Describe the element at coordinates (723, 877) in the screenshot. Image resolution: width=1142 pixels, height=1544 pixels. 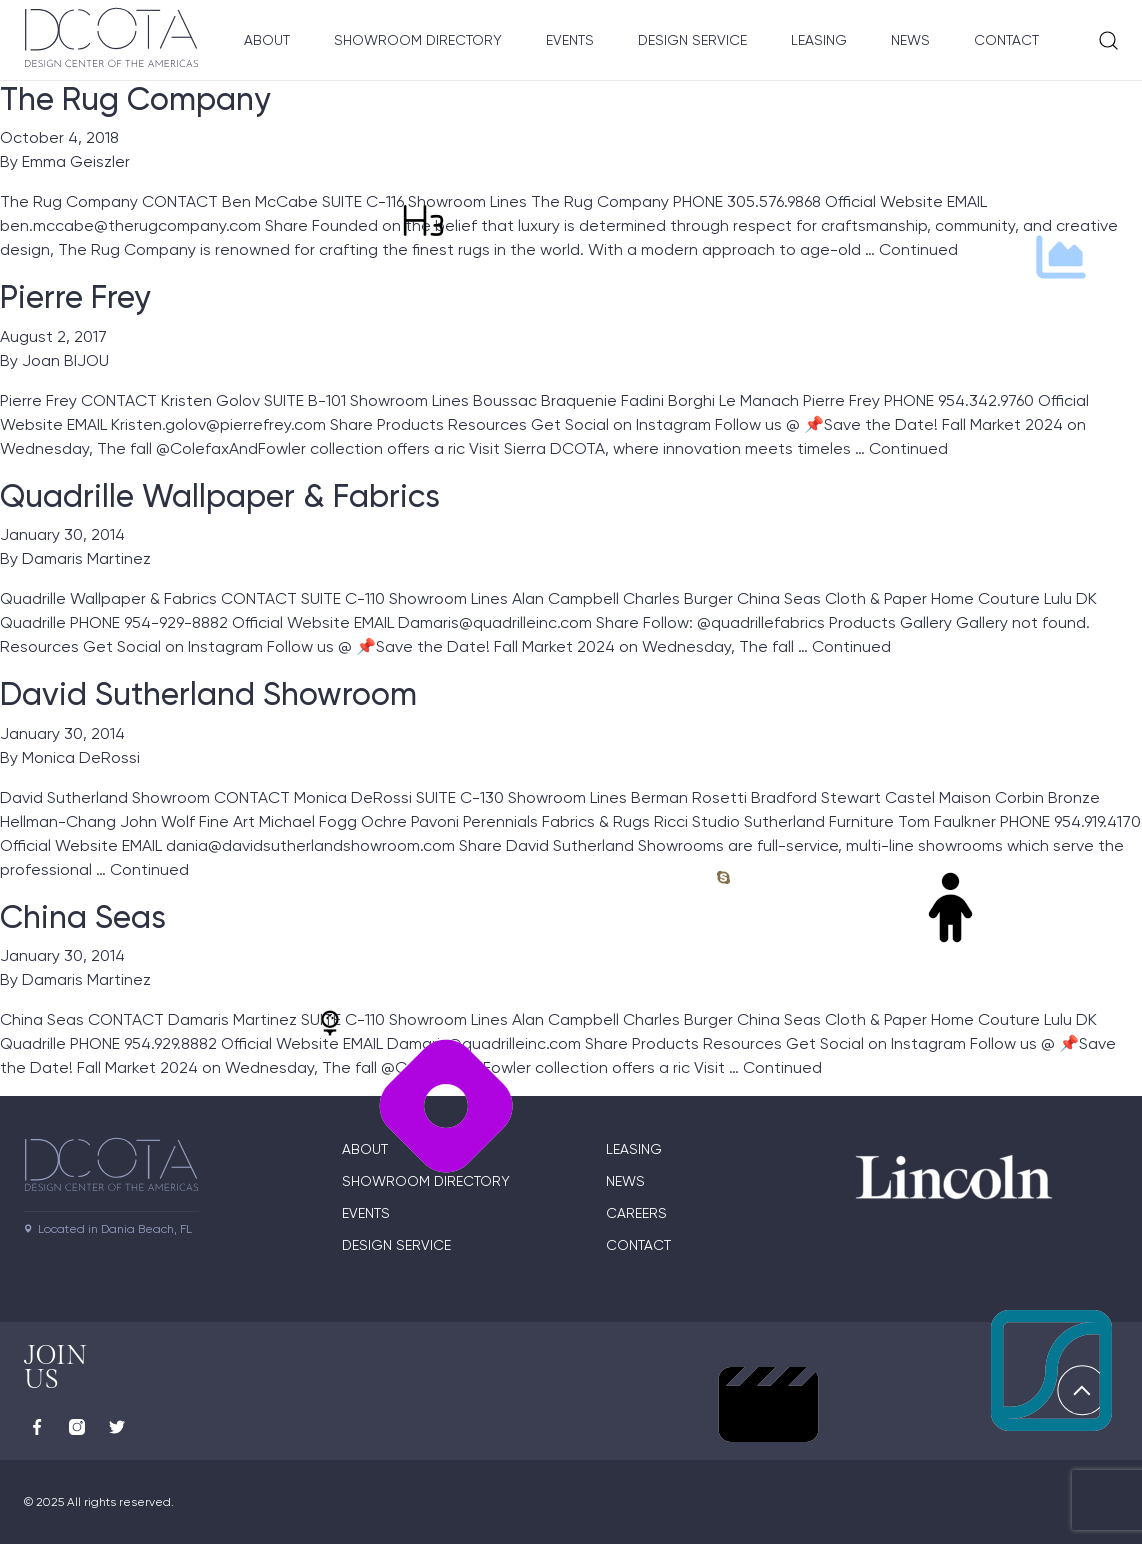
I see `open Skype app` at that location.